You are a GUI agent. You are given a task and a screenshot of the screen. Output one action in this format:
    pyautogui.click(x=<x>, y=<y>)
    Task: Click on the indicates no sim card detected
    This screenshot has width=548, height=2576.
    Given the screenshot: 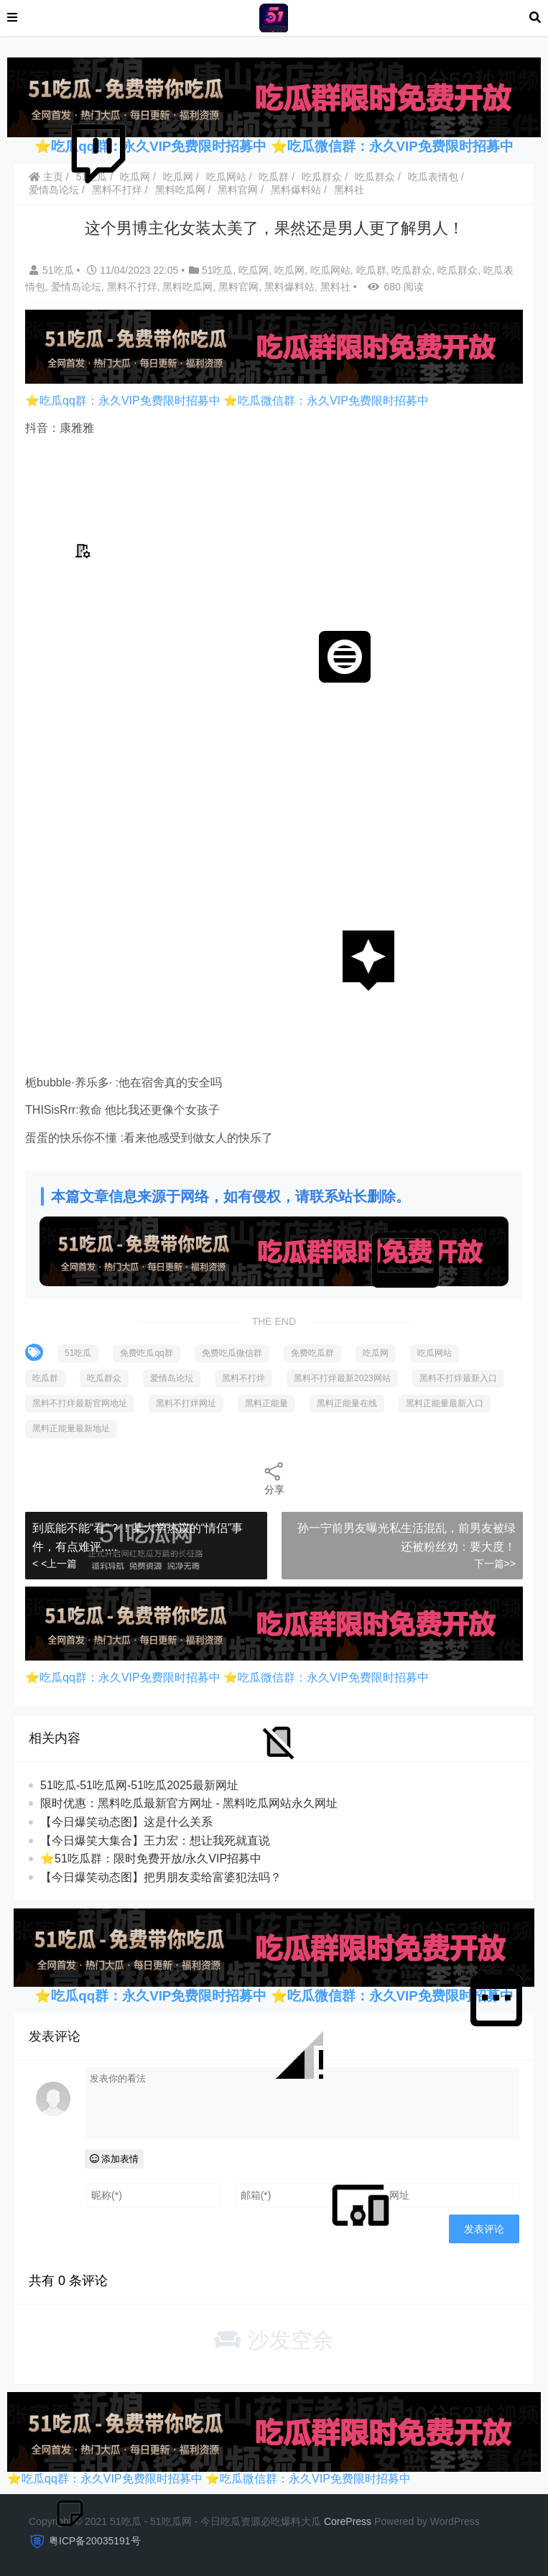 What is the action you would take?
    pyautogui.click(x=279, y=1742)
    